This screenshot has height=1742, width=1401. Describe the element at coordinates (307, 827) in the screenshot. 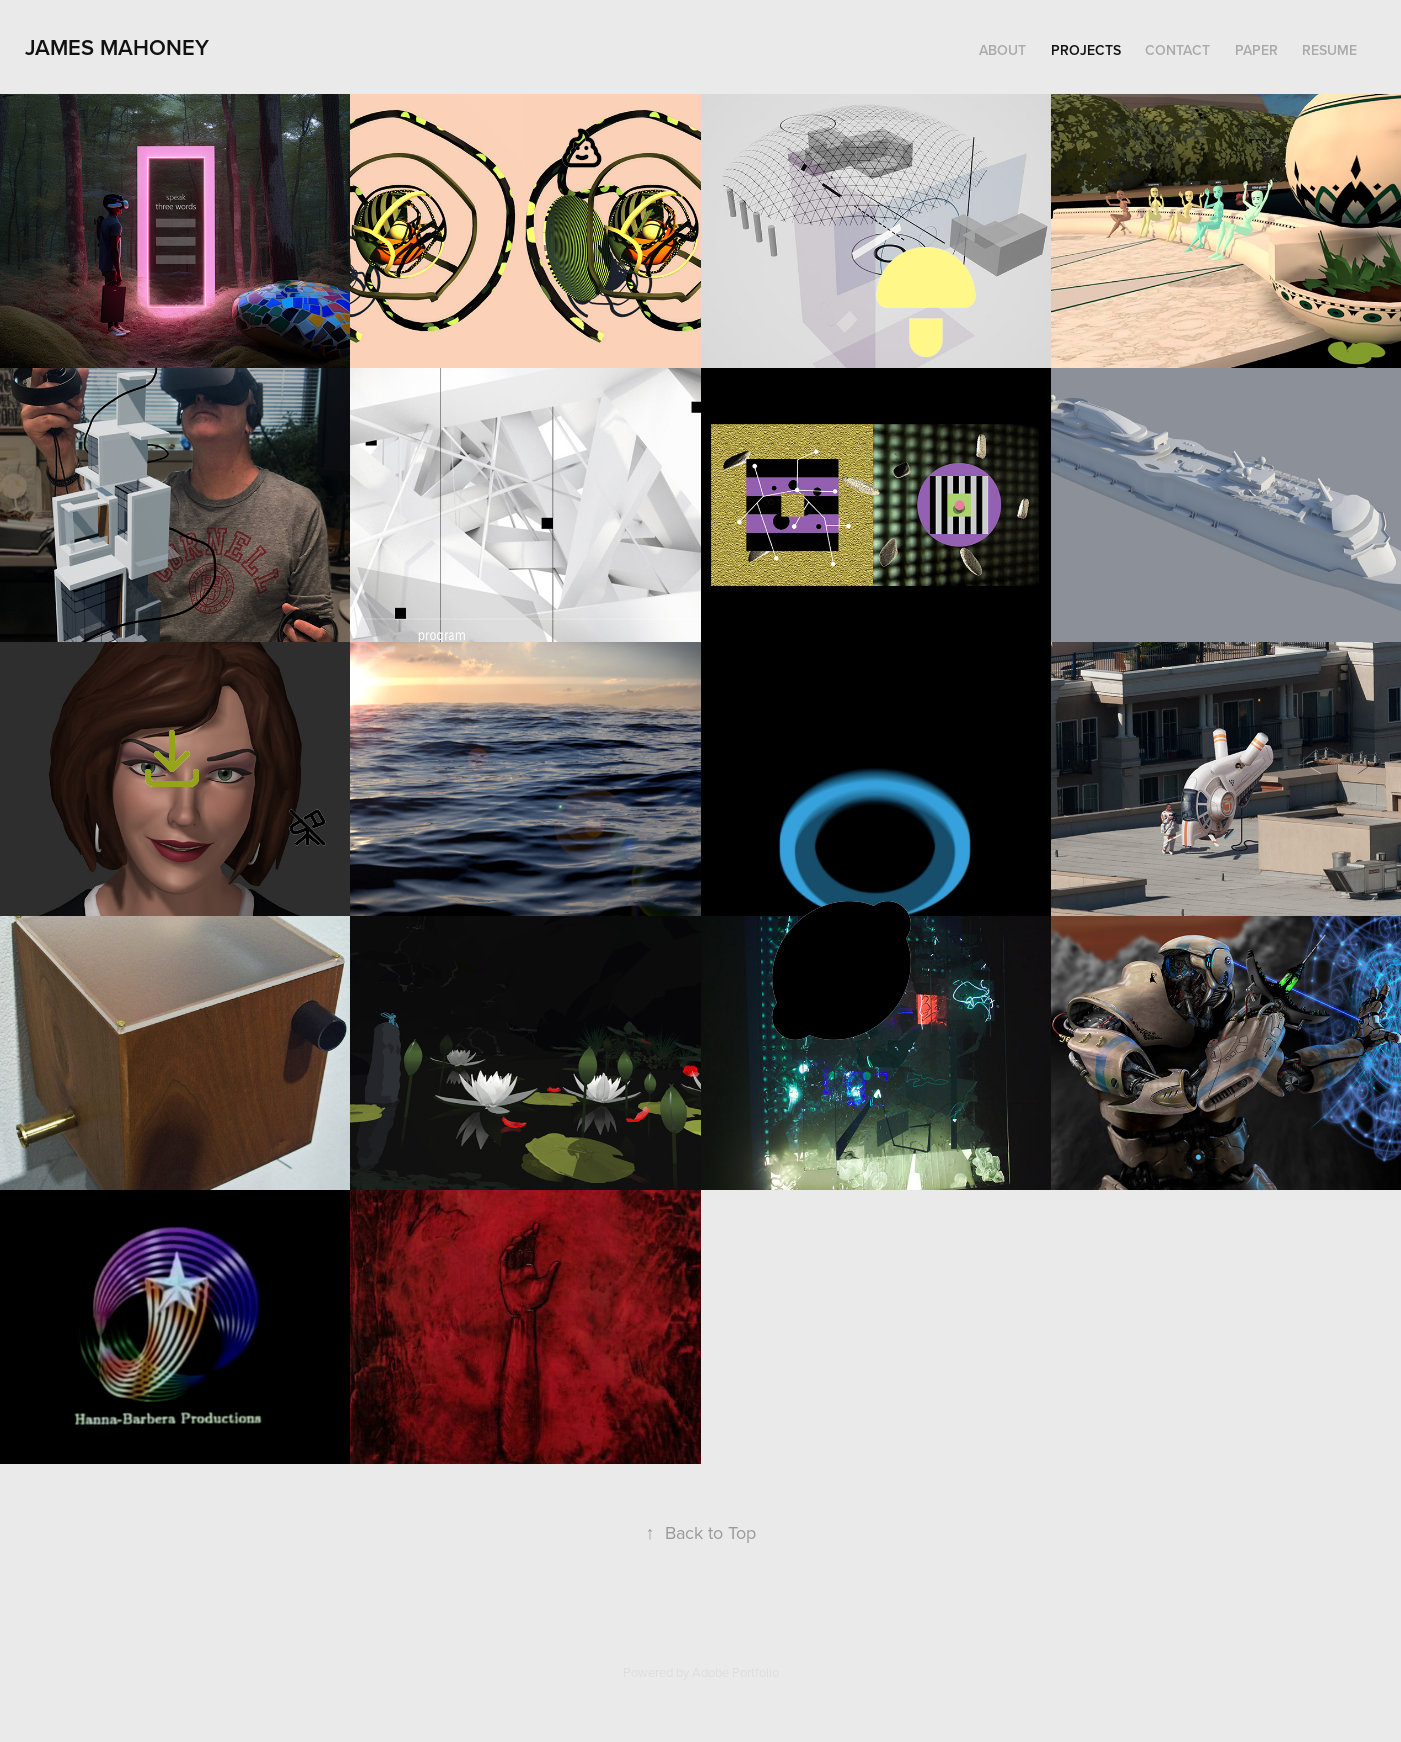

I see `telescope feature disabled or unavailable` at that location.